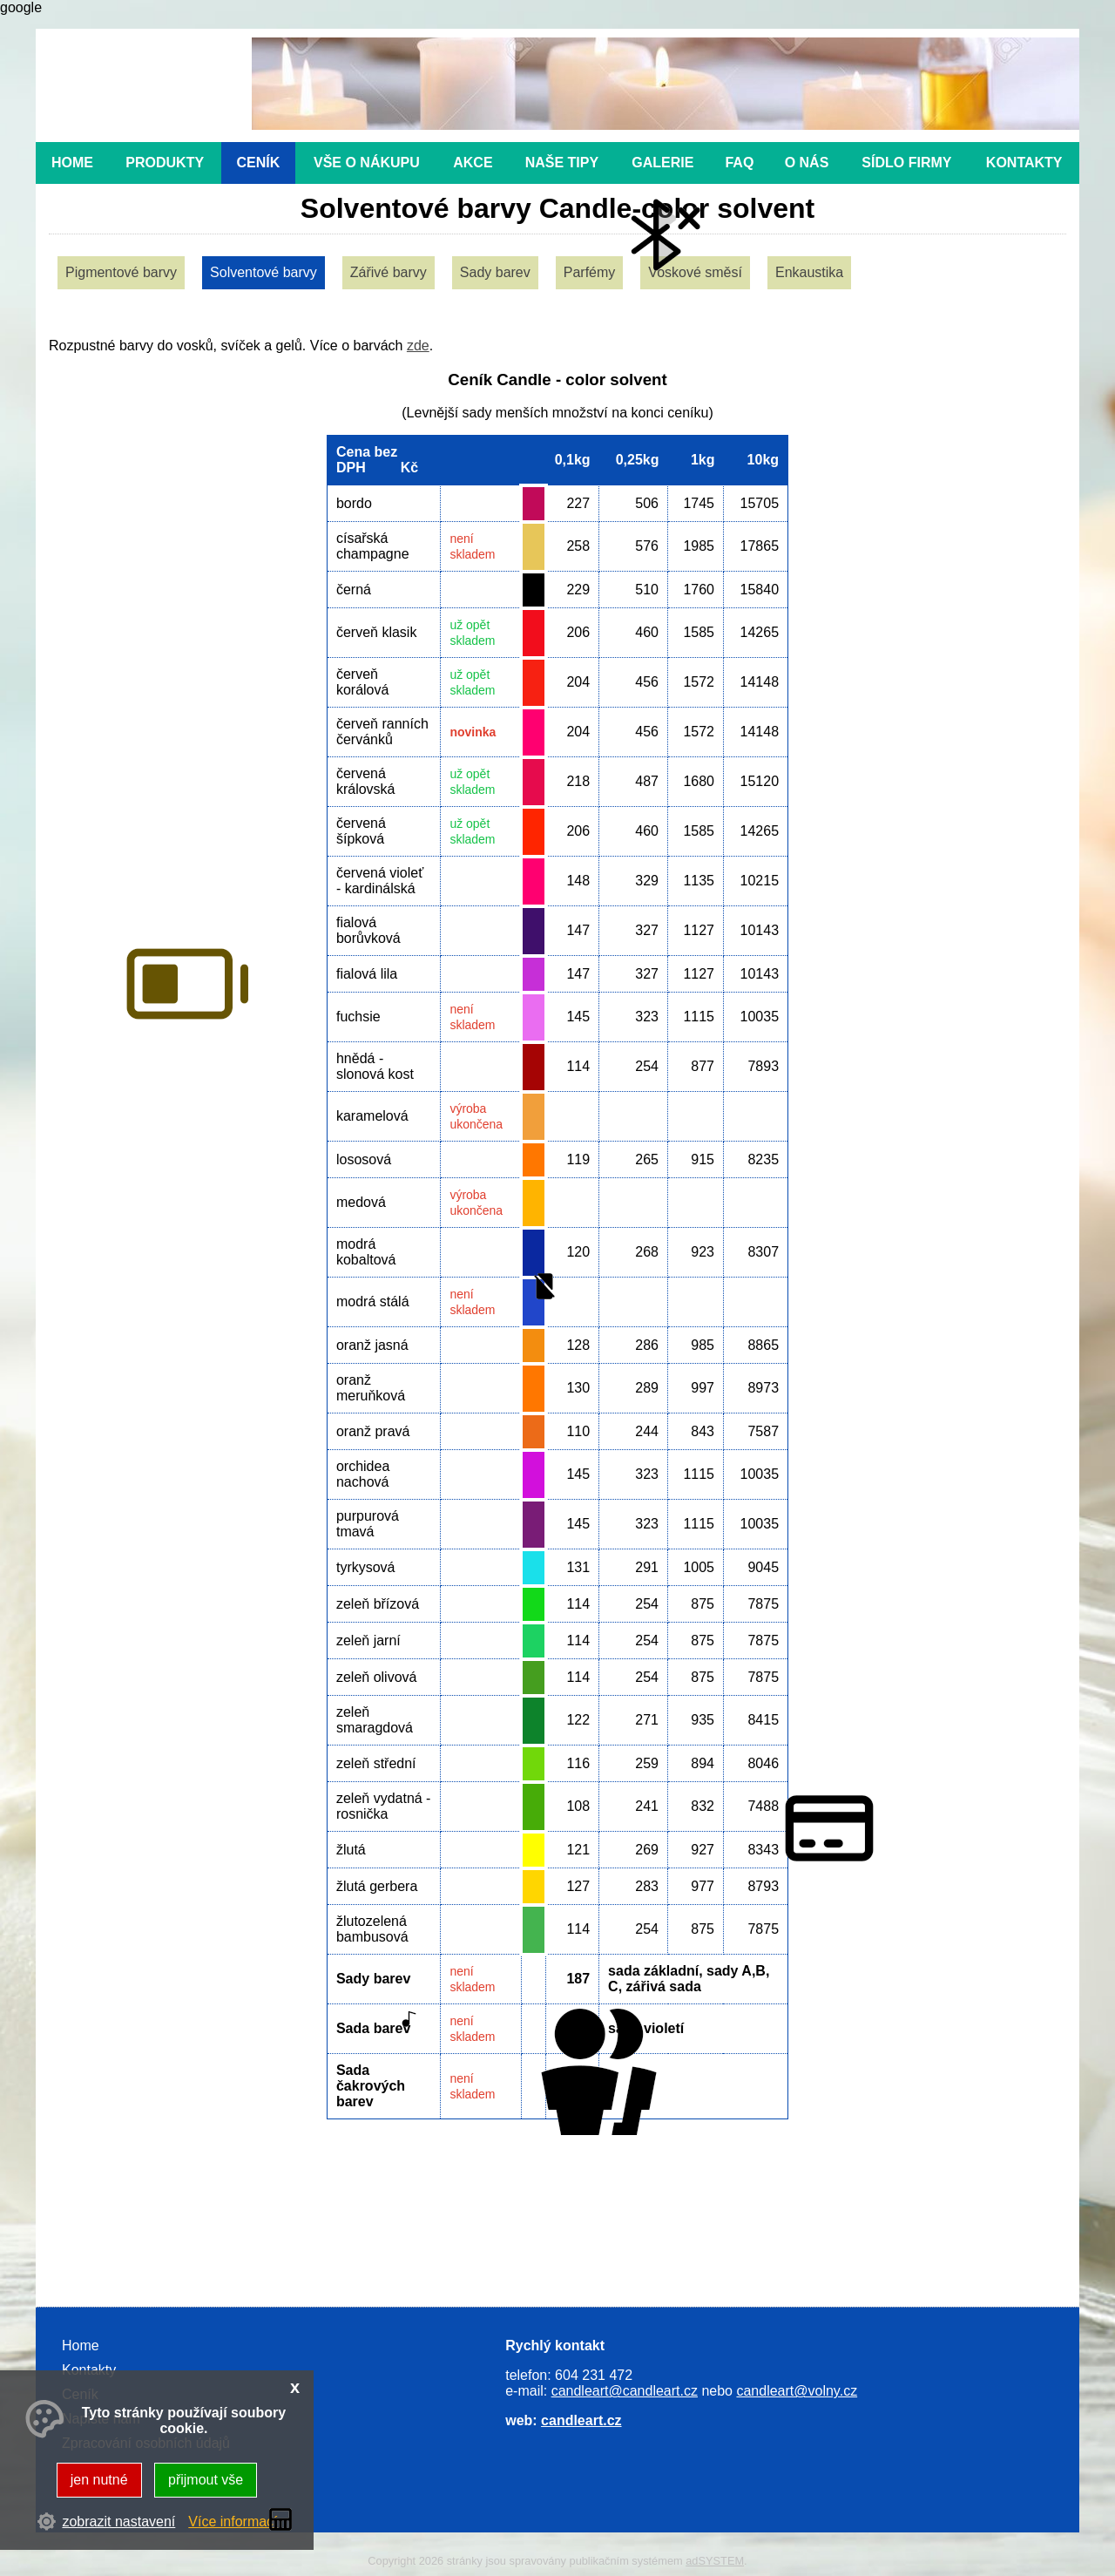 The image size is (1115, 2576). Describe the element at coordinates (186, 984) in the screenshot. I see `indicates battery at medium charge level` at that location.